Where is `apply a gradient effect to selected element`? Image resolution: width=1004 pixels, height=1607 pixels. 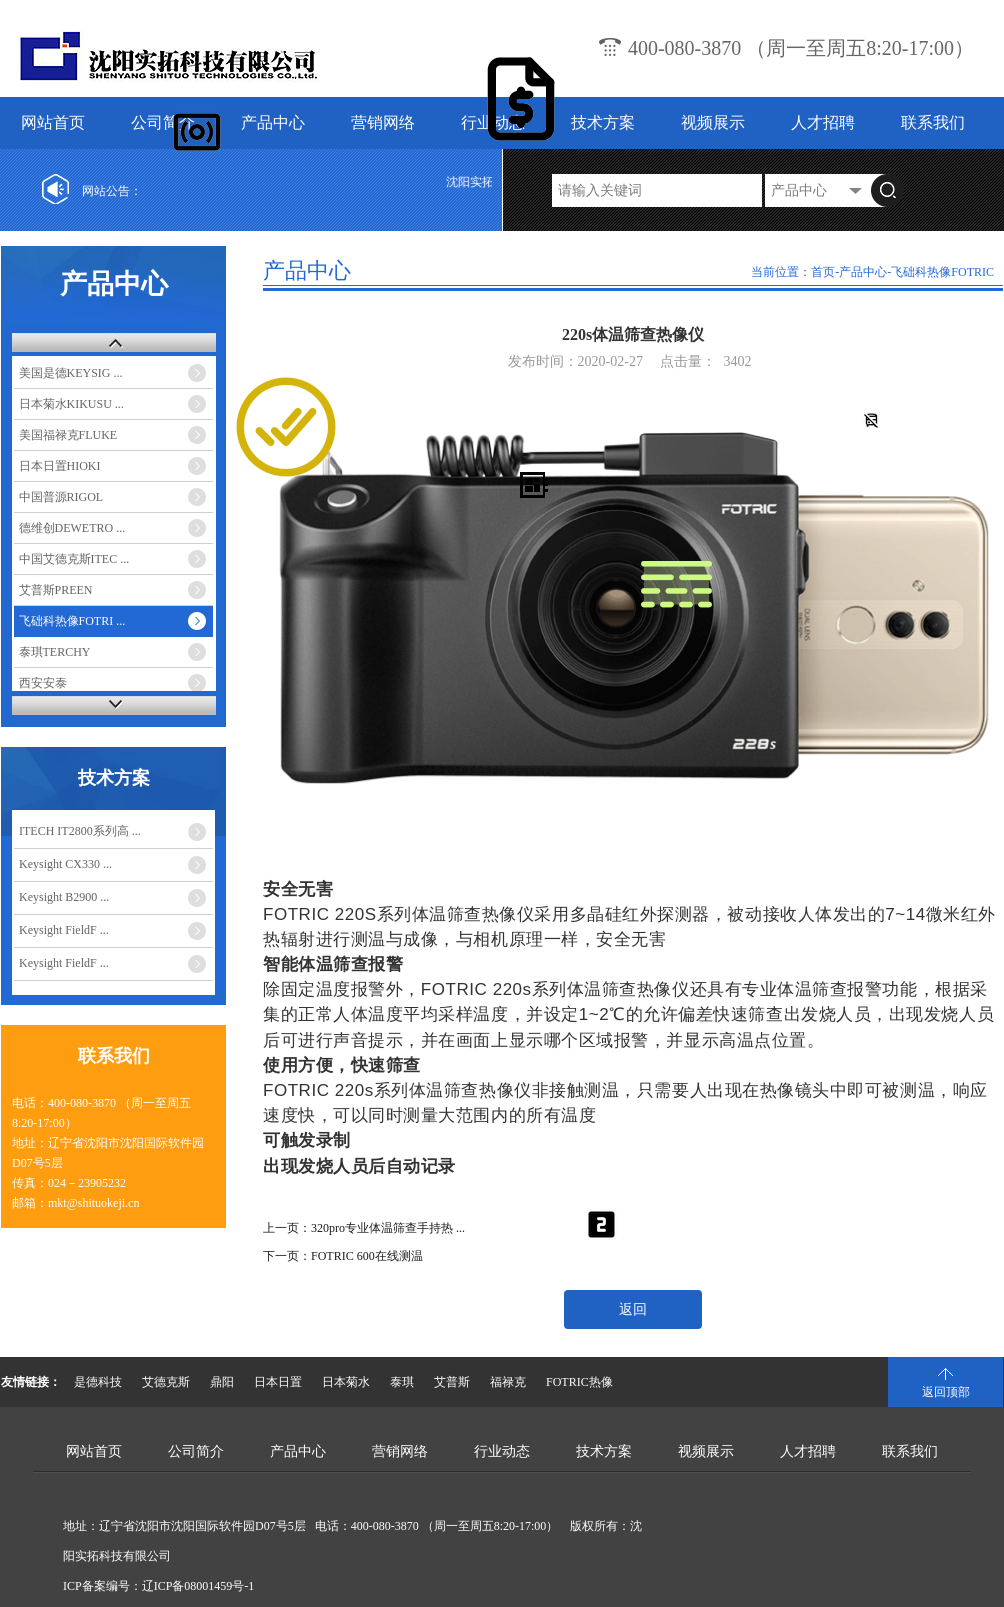
apply a gradient effect to selected element is located at coordinates (676, 585).